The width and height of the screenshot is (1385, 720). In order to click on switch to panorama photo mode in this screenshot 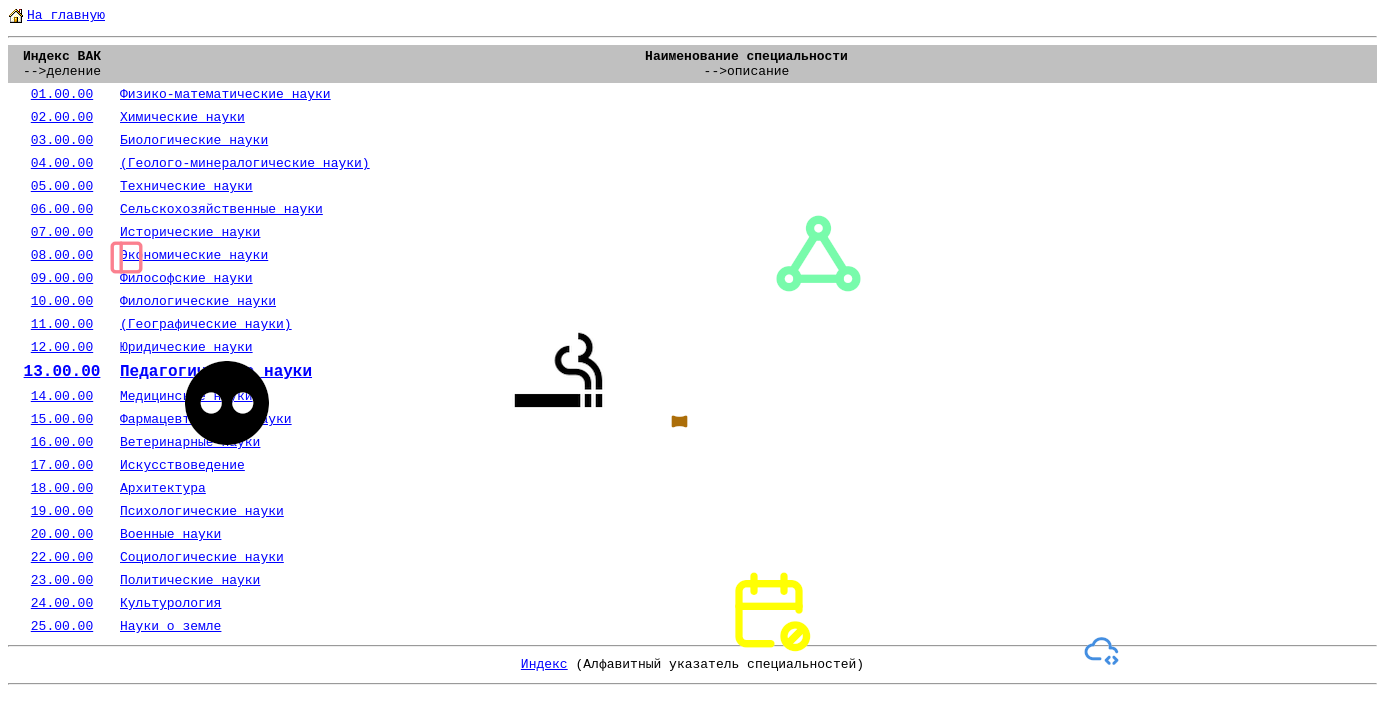, I will do `click(679, 421)`.